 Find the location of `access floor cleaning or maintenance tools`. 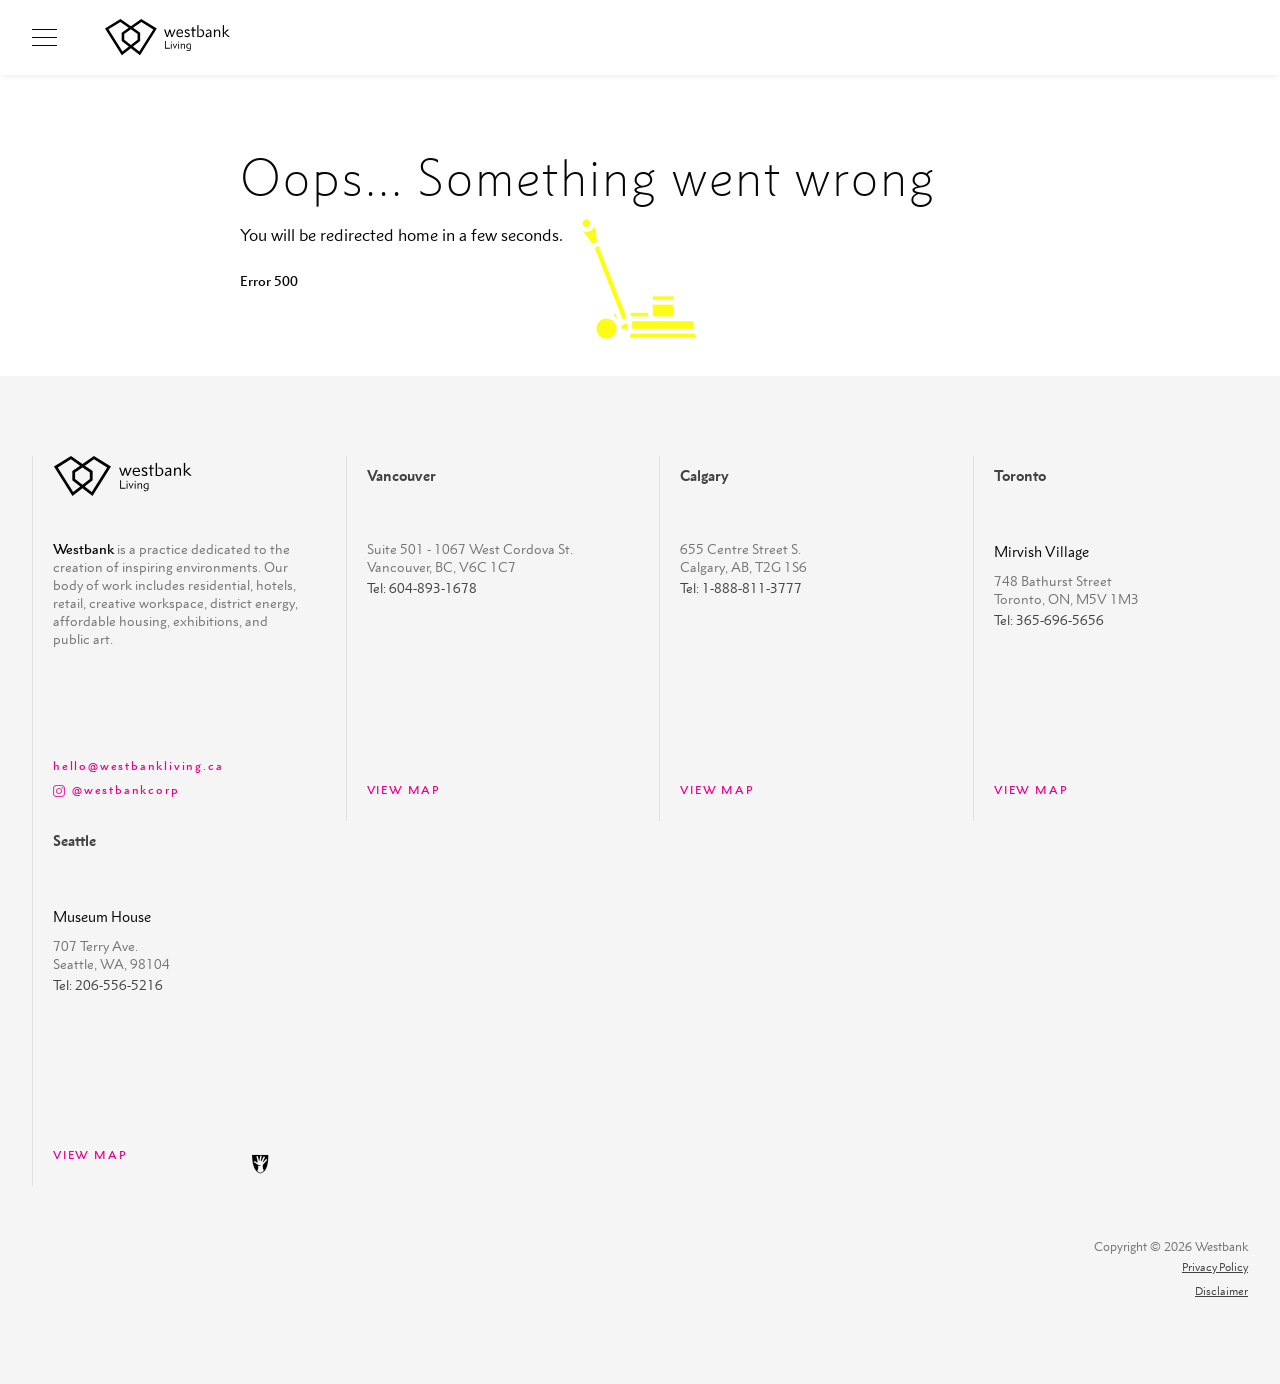

access floor cleaning or maintenance tools is located at coordinates (642, 277).